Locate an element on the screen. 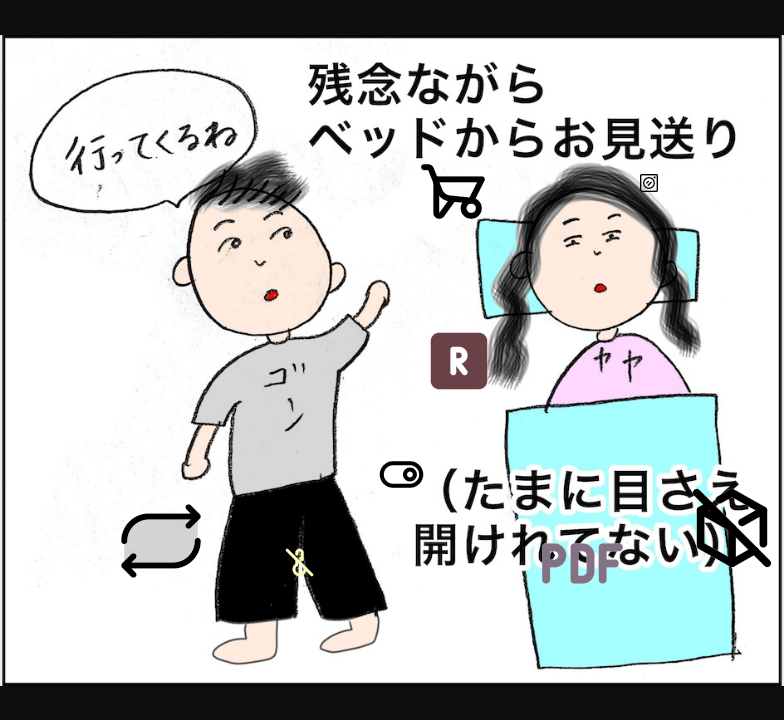 Image resolution: width=784 pixels, height=720 pixels. toggle repeat mode for media playback is located at coordinates (161, 541).